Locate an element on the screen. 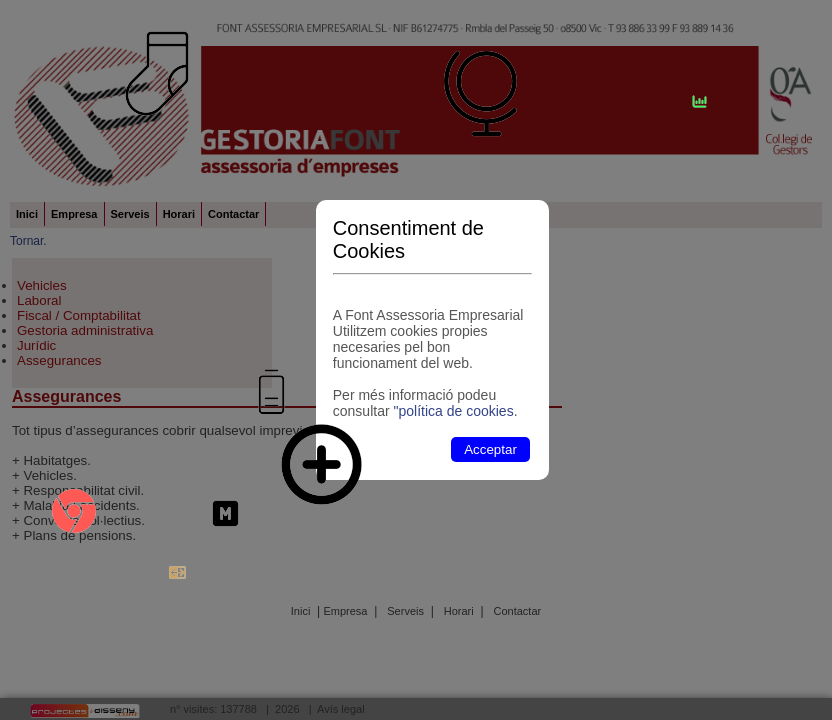 The image size is (832, 720). view analytics or statistics is located at coordinates (699, 101).